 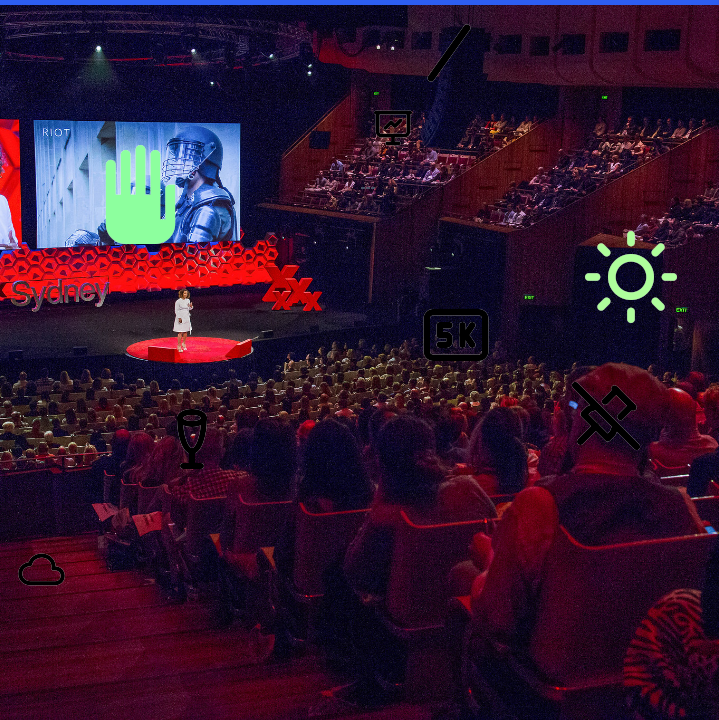 What do you see at coordinates (606, 416) in the screenshot?
I see `unpin this item` at bounding box center [606, 416].